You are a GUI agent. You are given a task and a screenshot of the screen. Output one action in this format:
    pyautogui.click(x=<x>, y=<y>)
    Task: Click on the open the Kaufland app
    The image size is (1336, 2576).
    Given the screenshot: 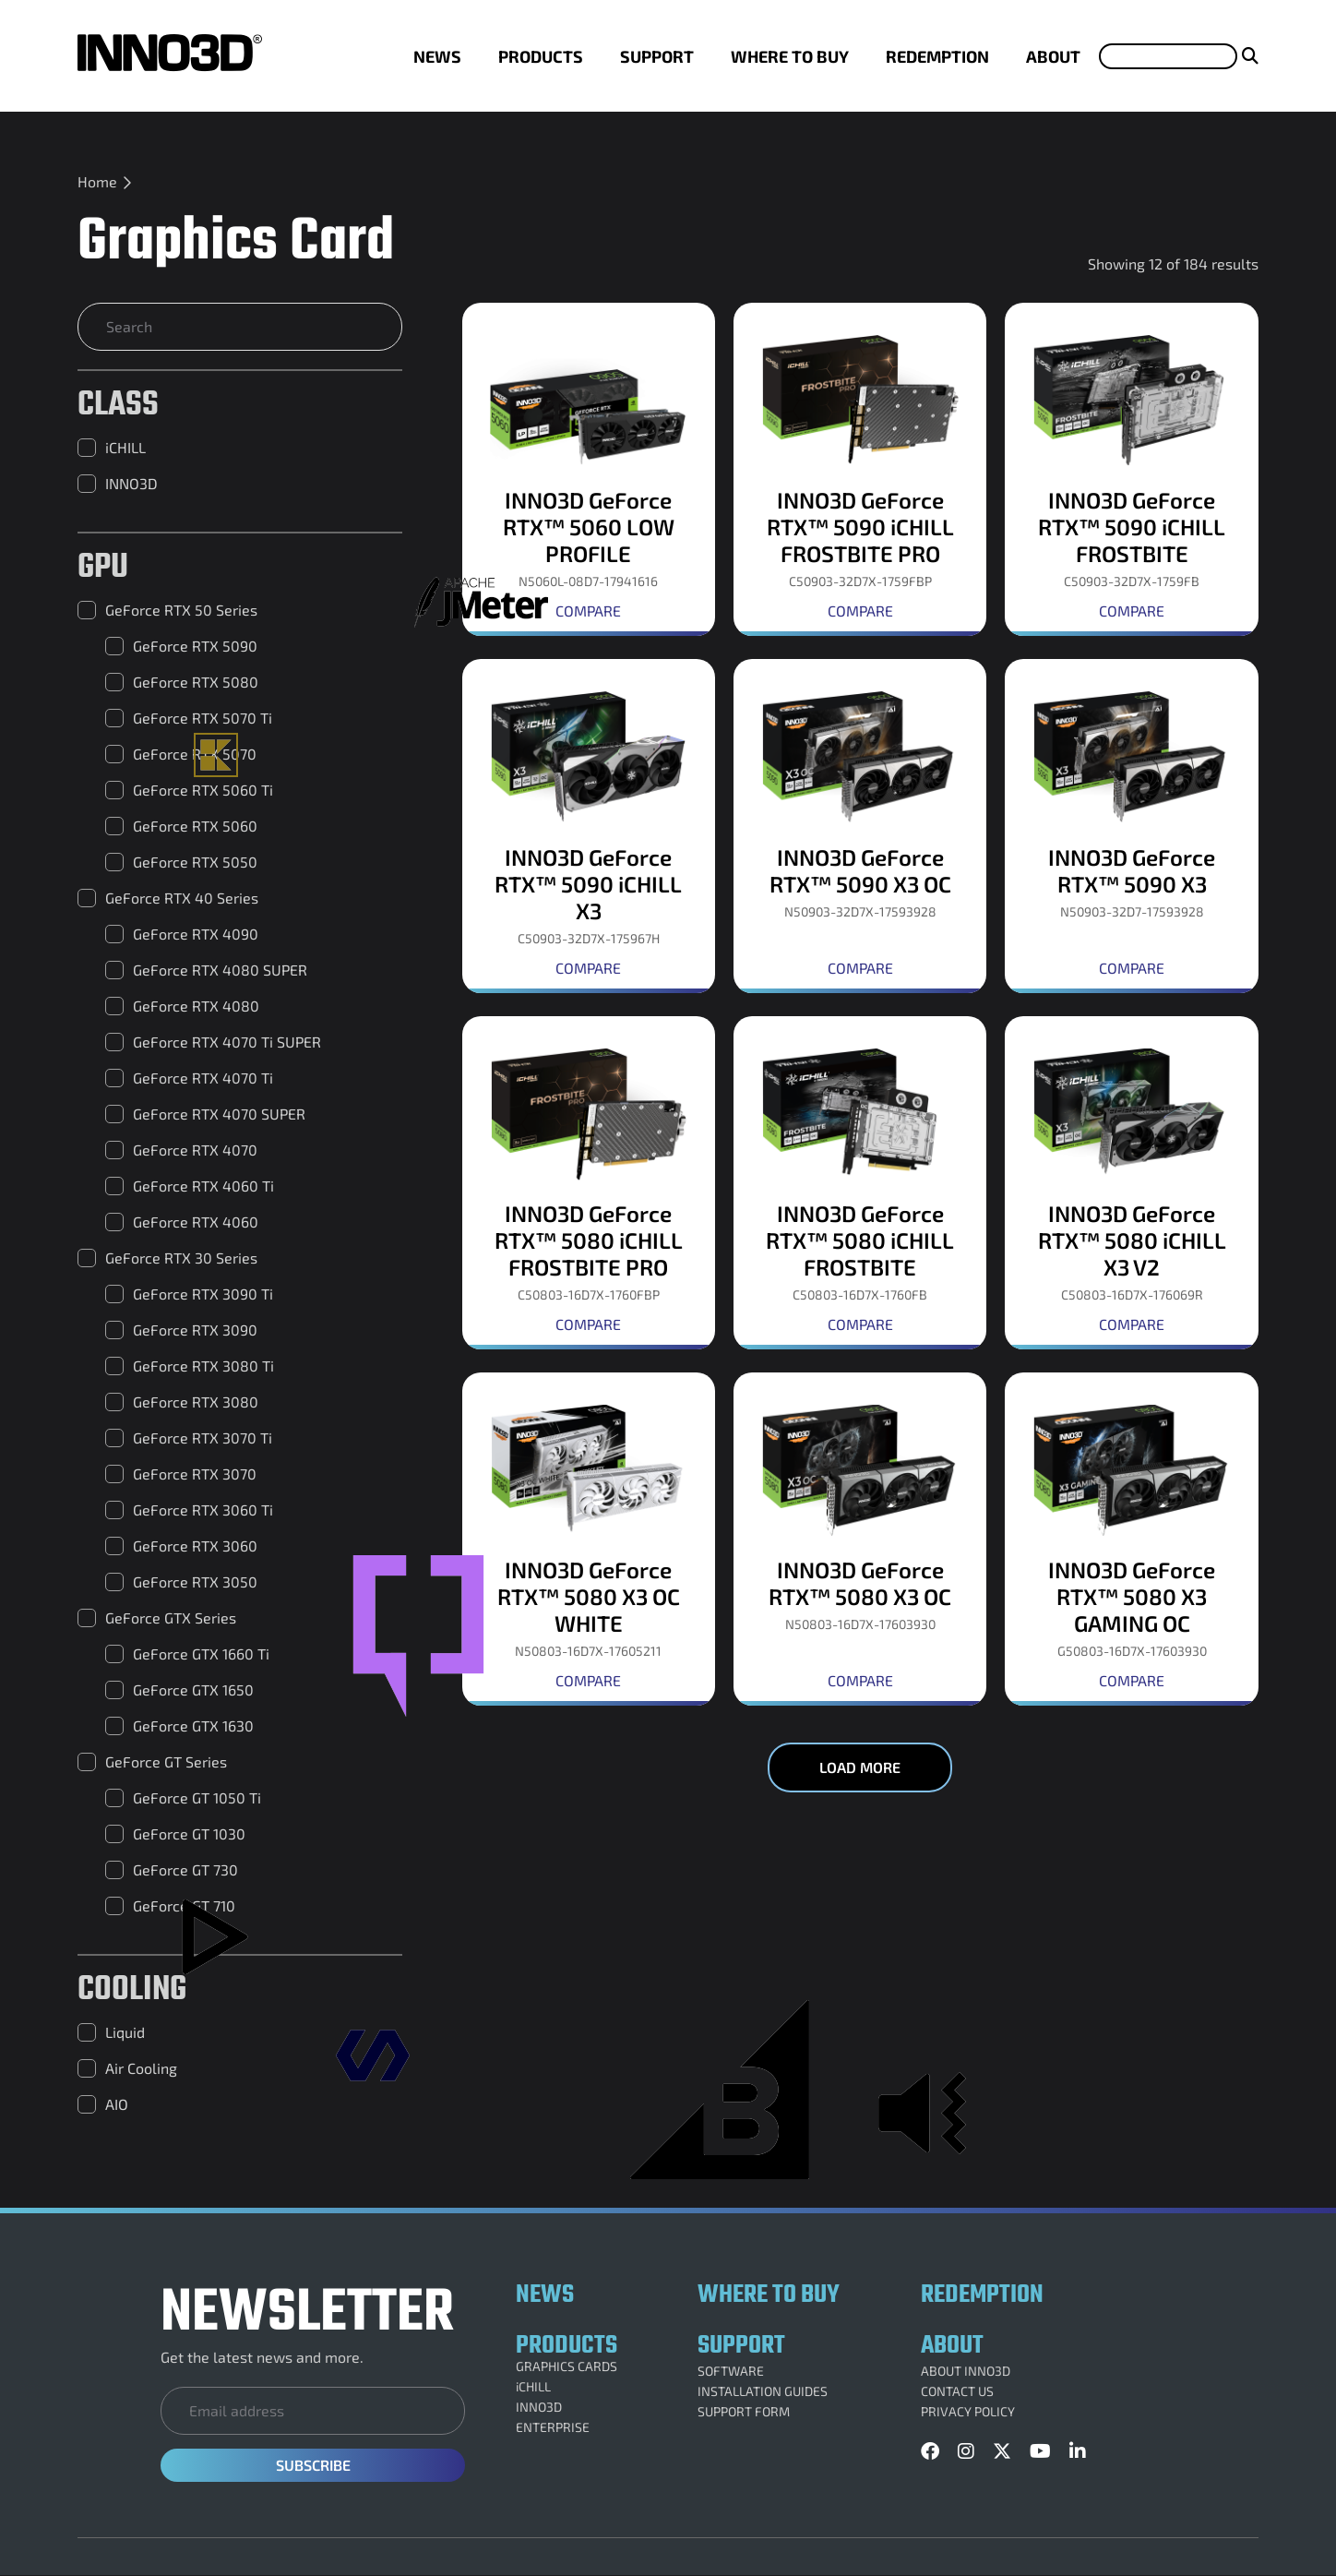 What is the action you would take?
    pyautogui.click(x=216, y=755)
    